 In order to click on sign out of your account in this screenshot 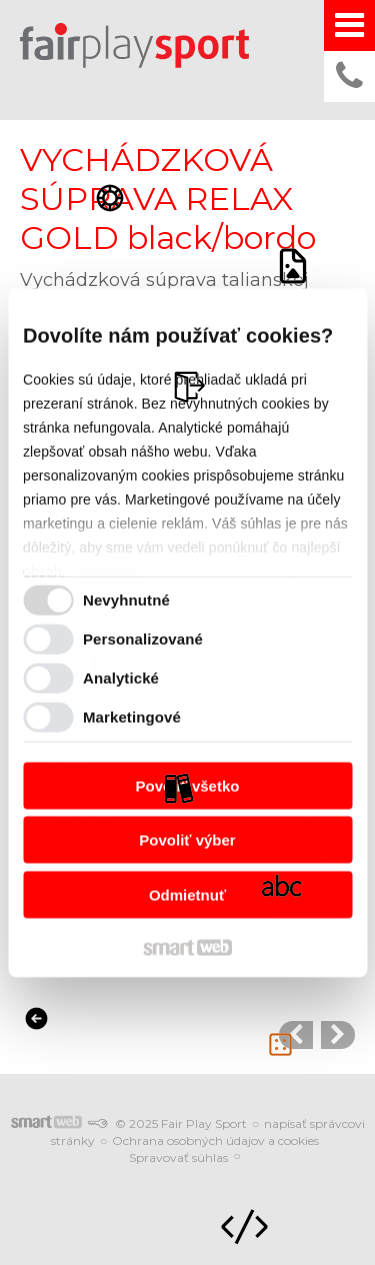, I will do `click(188, 385)`.